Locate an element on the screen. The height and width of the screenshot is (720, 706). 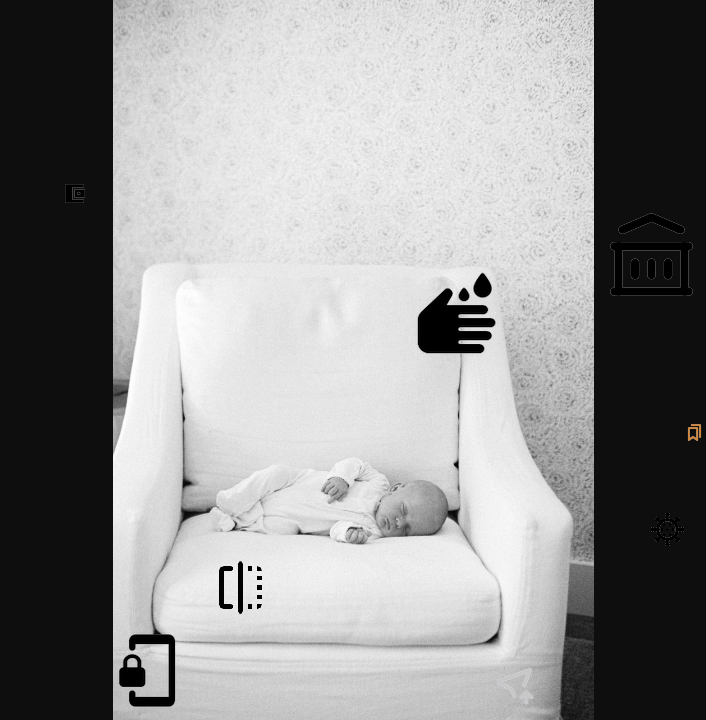
view your saved bookmarks is located at coordinates (694, 432).